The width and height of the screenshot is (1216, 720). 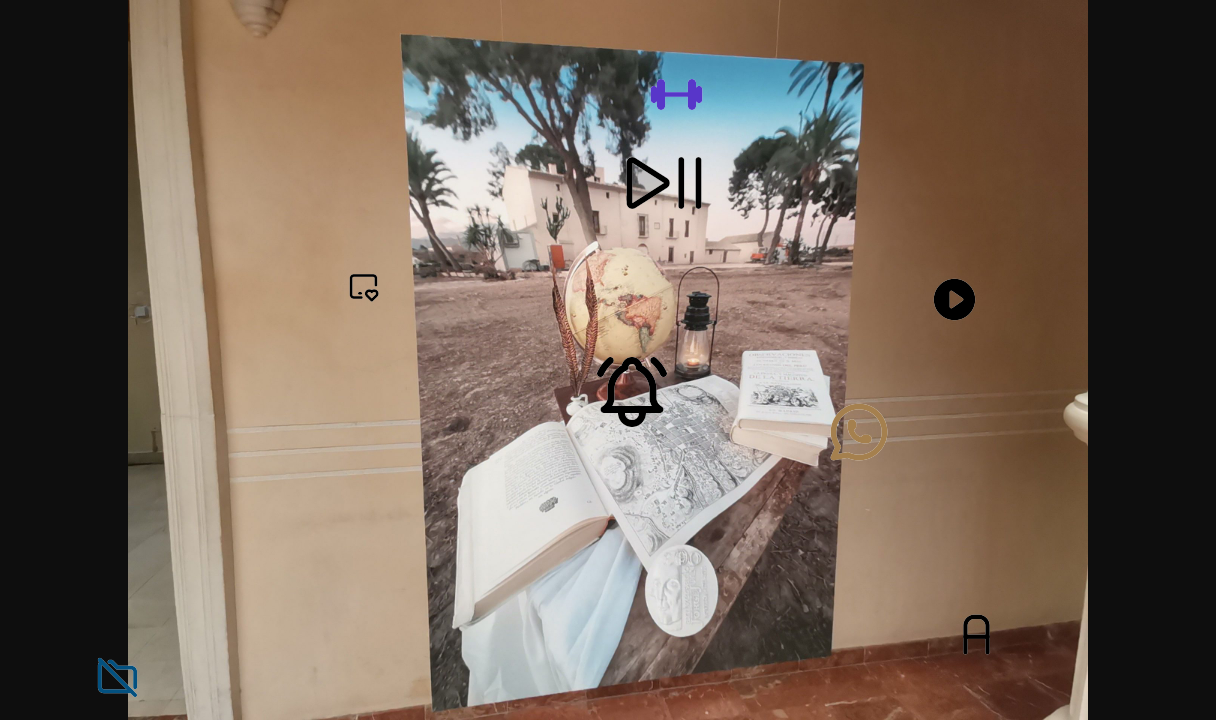 What do you see at coordinates (976, 634) in the screenshot?
I see `select font or text formatting options` at bounding box center [976, 634].